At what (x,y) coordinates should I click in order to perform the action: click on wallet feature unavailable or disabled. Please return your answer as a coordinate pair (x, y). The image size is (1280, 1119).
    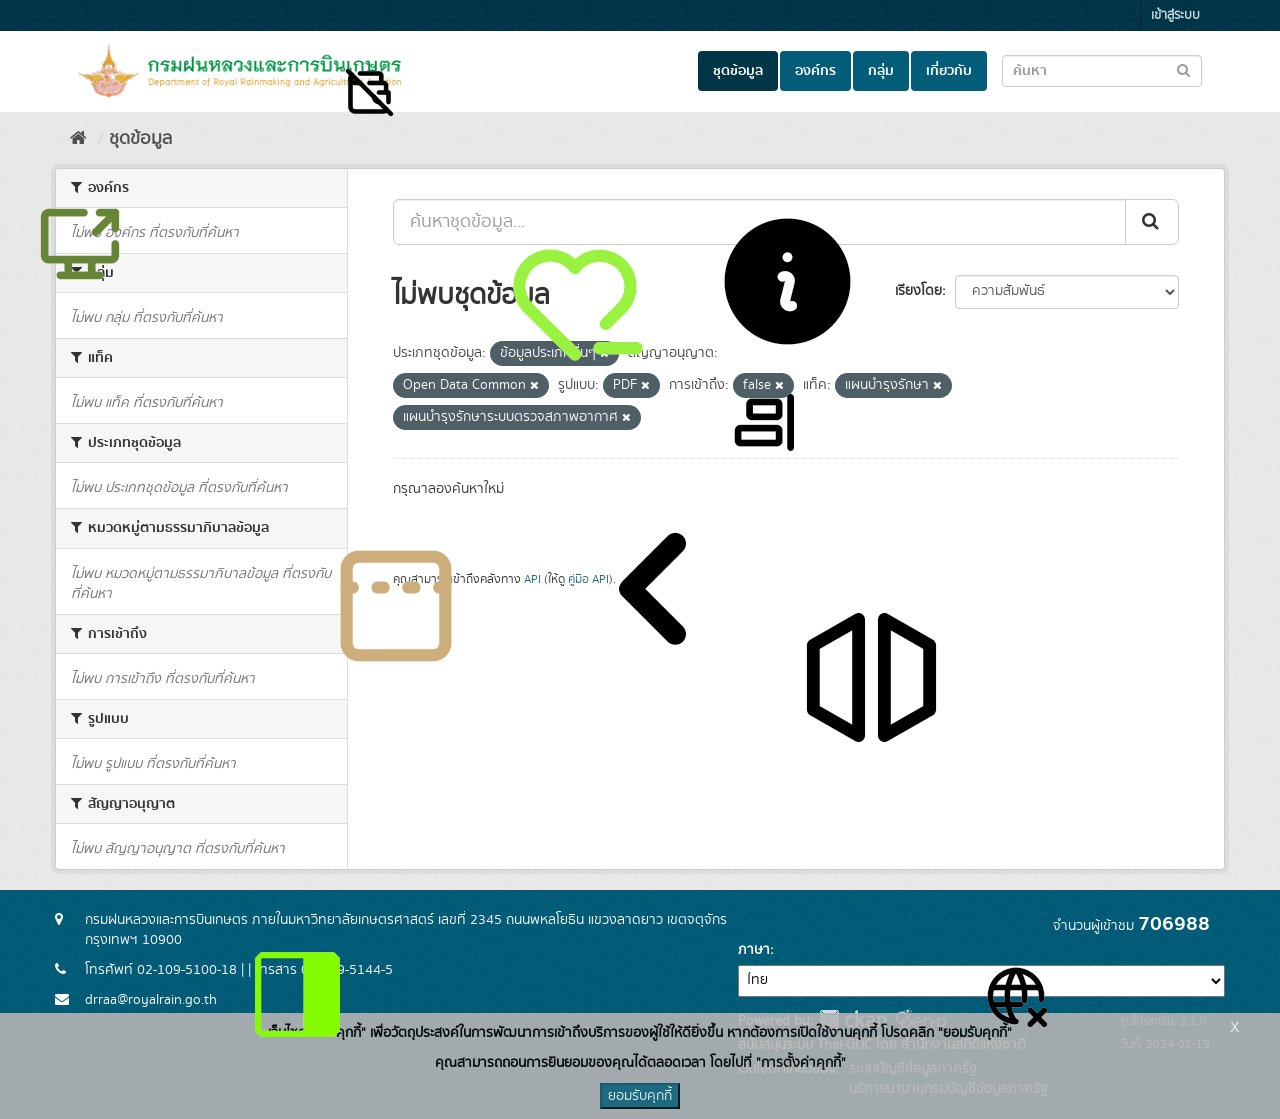
    Looking at the image, I should click on (369, 92).